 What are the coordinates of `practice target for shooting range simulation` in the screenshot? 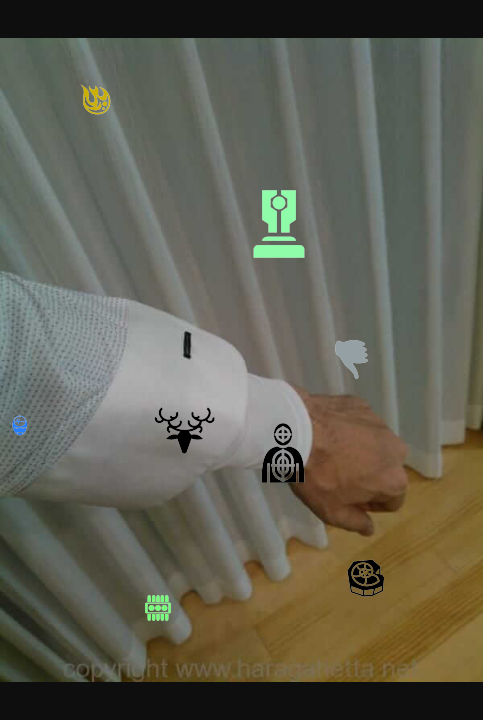 It's located at (283, 453).